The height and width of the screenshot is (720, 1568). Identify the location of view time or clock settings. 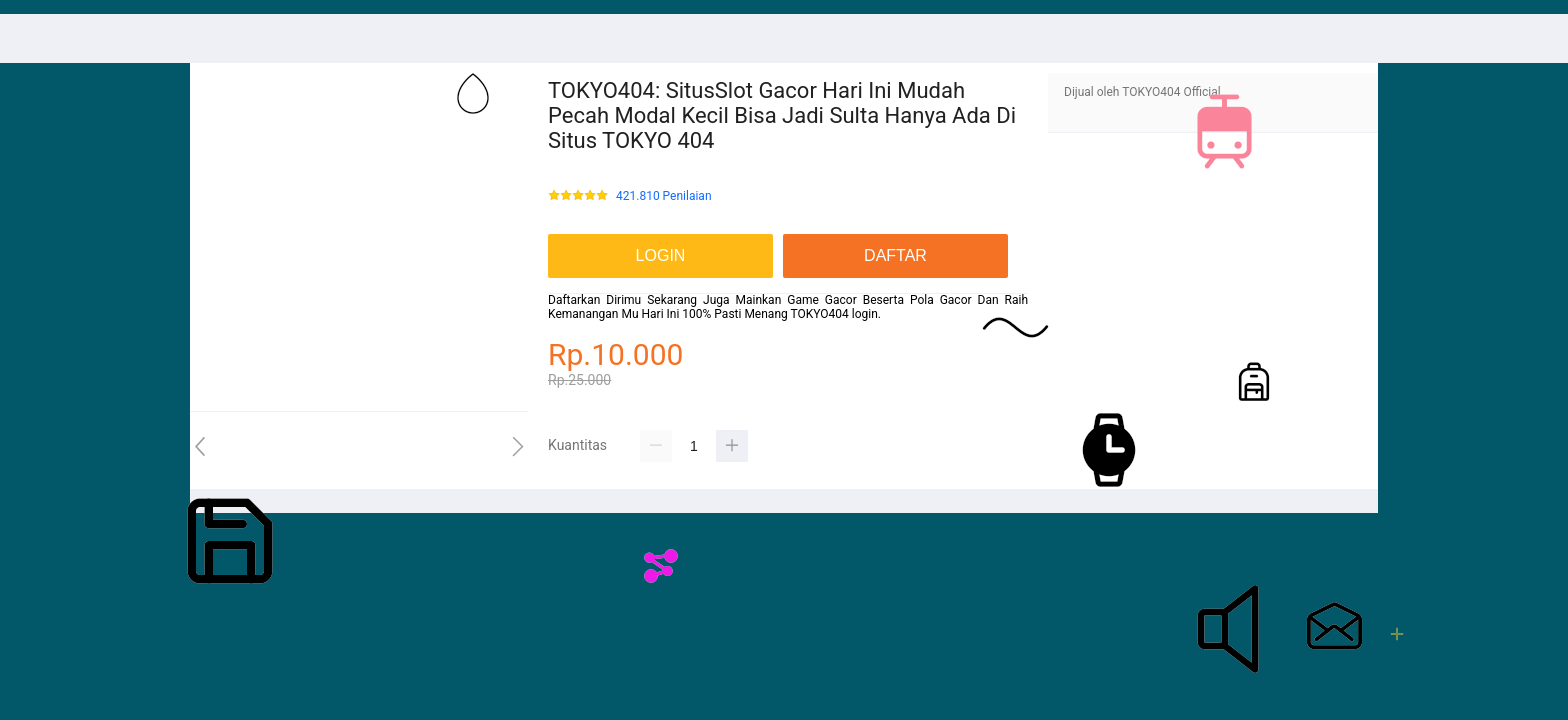
(1109, 450).